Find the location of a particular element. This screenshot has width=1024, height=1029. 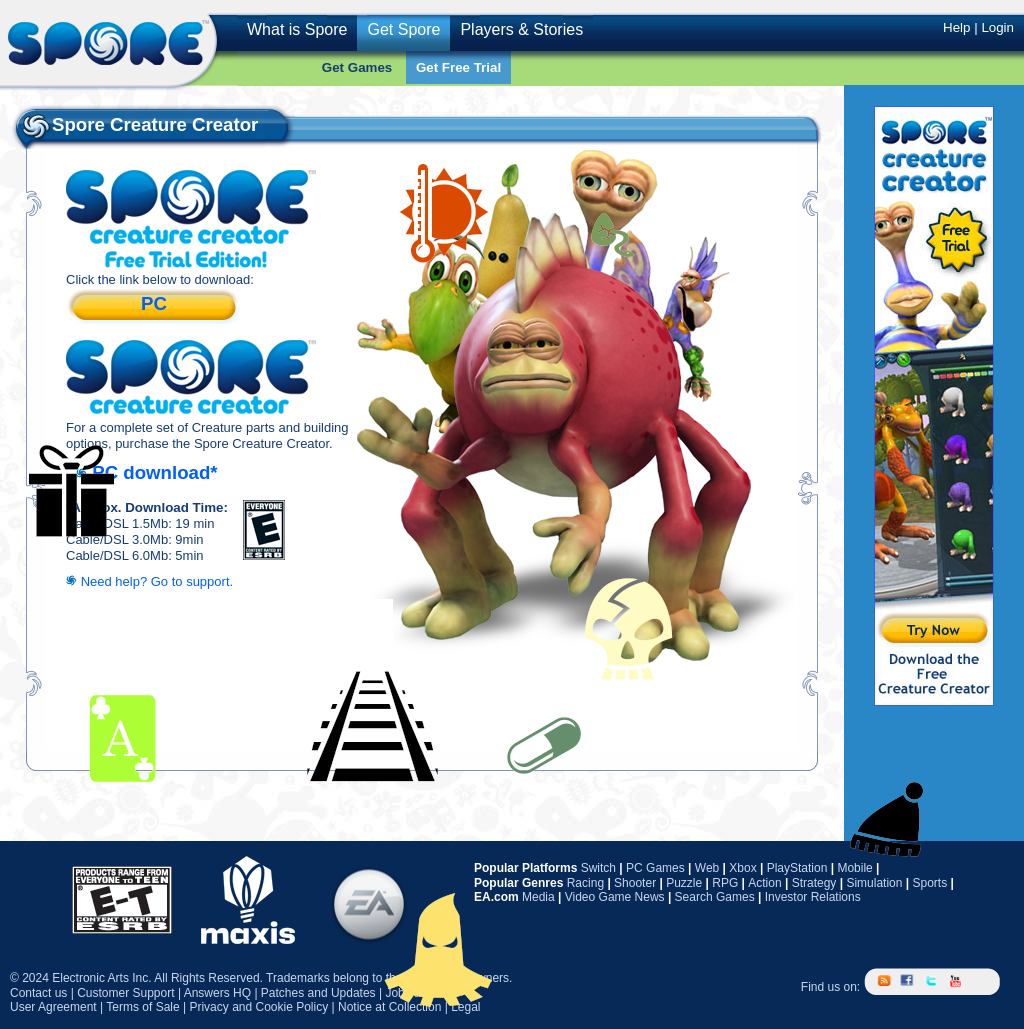

indicates a snake egg hatching in a game is located at coordinates (613, 235).